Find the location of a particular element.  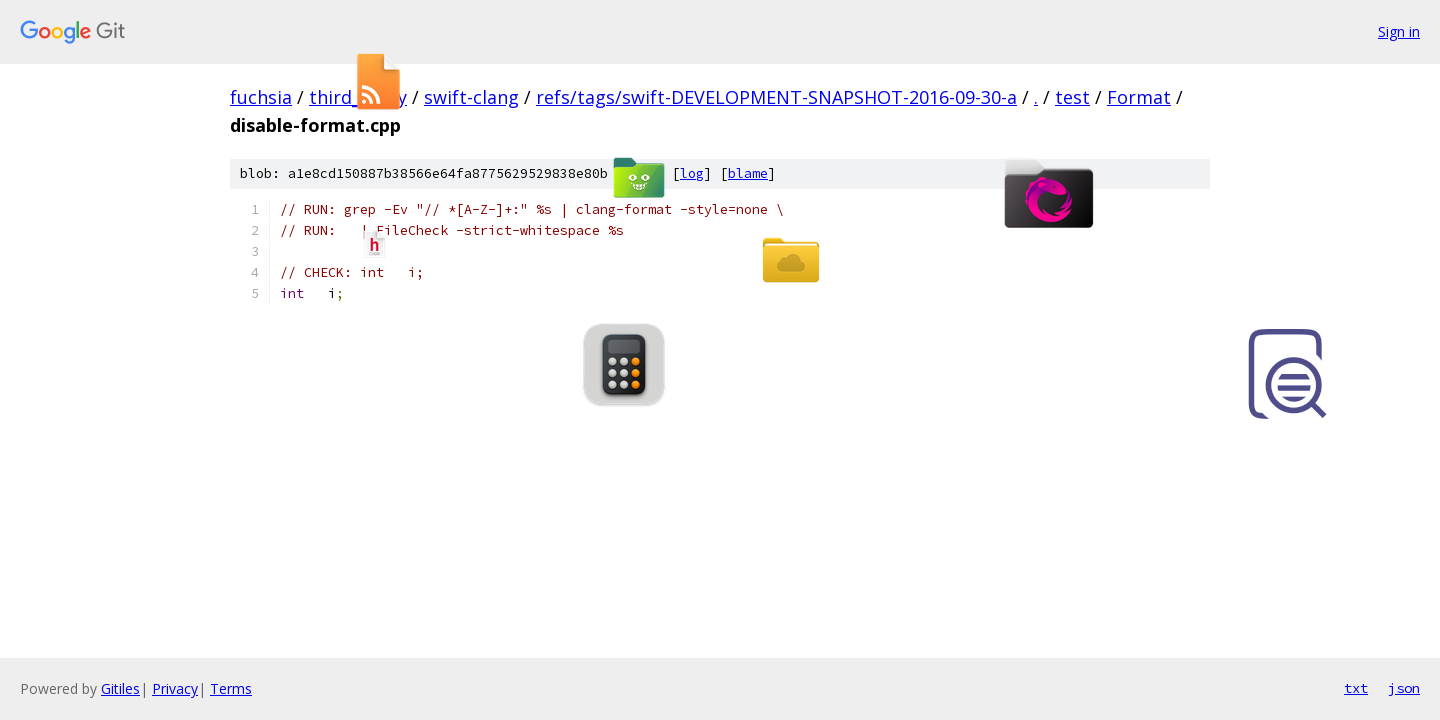

open document viewer app is located at coordinates (1288, 374).